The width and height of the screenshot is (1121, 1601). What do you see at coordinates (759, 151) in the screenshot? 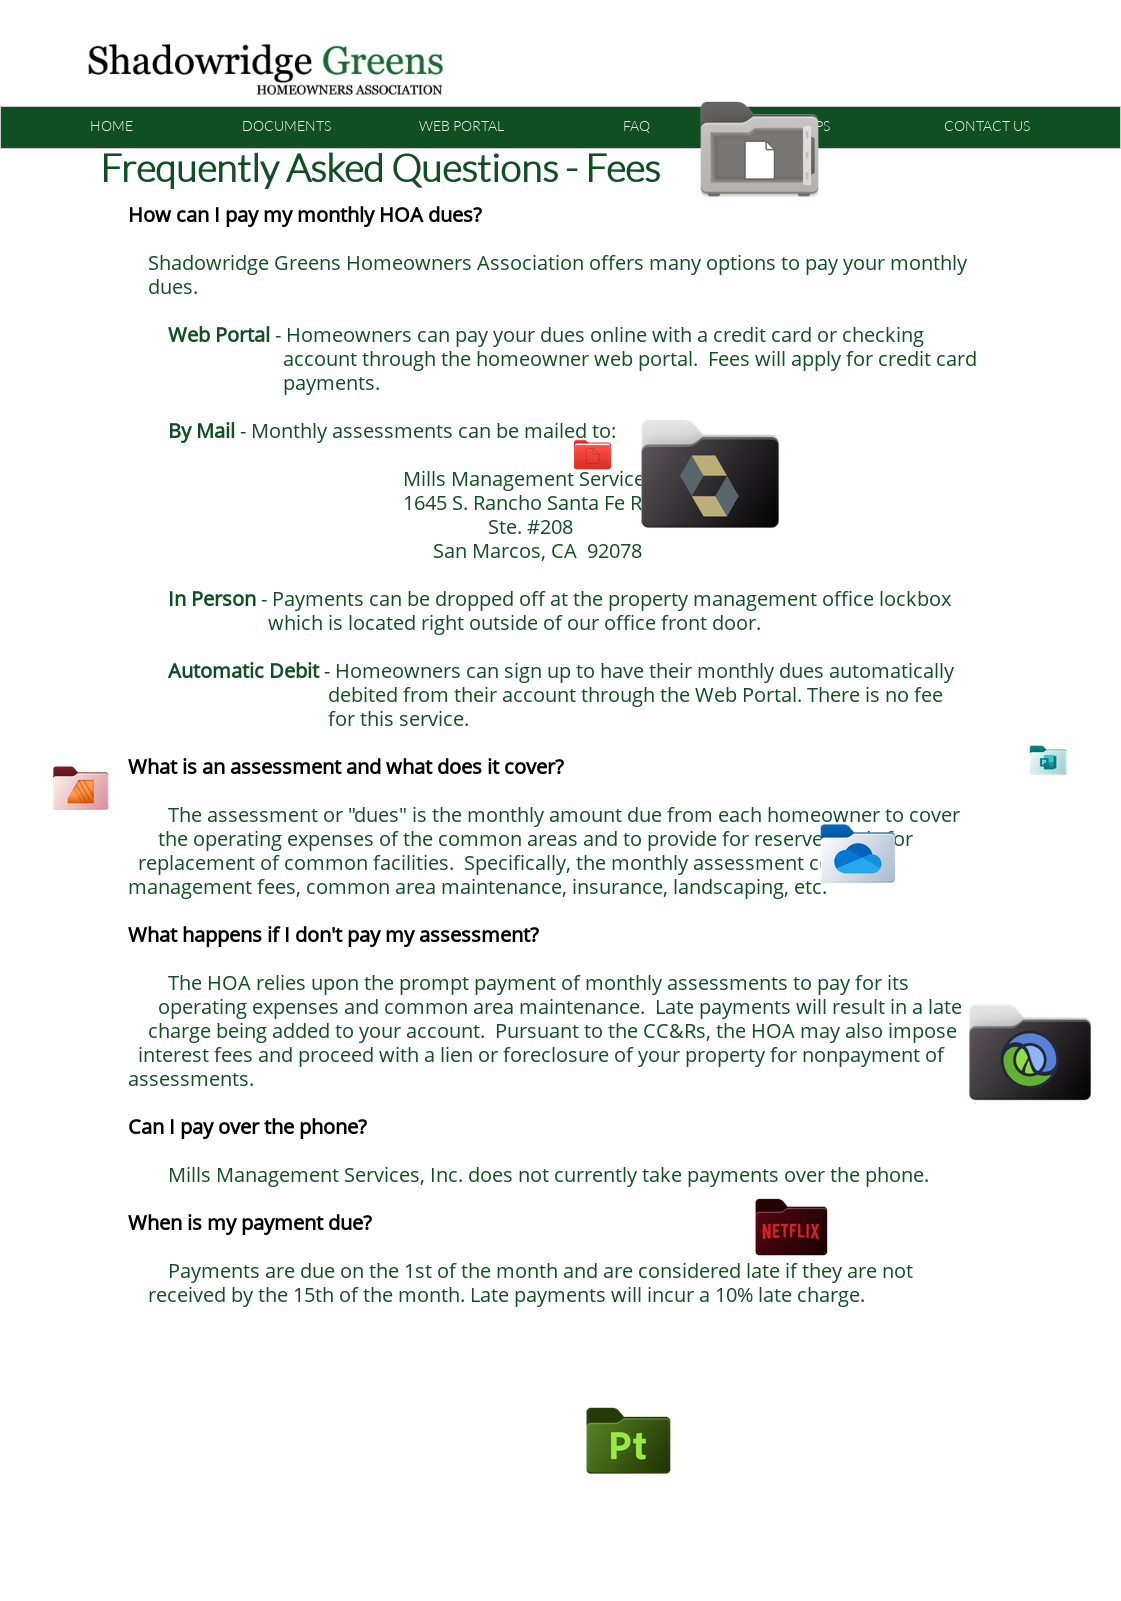
I see `open a secure vault folder` at bounding box center [759, 151].